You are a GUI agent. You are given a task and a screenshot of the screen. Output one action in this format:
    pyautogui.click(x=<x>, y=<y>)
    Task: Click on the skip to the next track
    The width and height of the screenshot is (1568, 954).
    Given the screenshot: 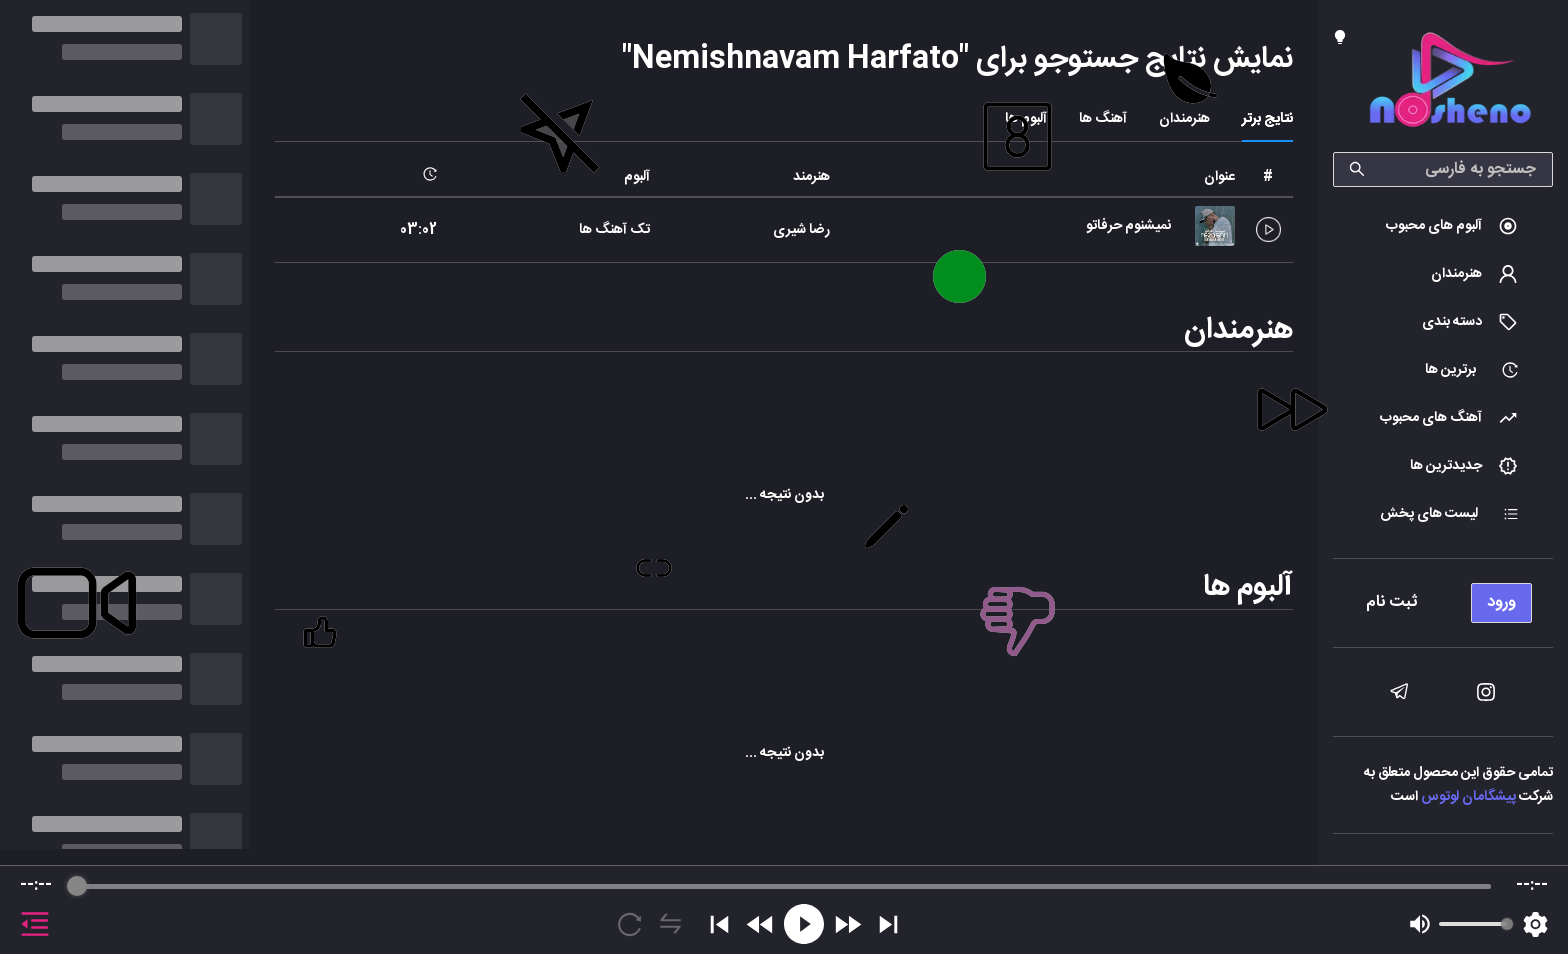 What is the action you would take?
    pyautogui.click(x=1292, y=409)
    